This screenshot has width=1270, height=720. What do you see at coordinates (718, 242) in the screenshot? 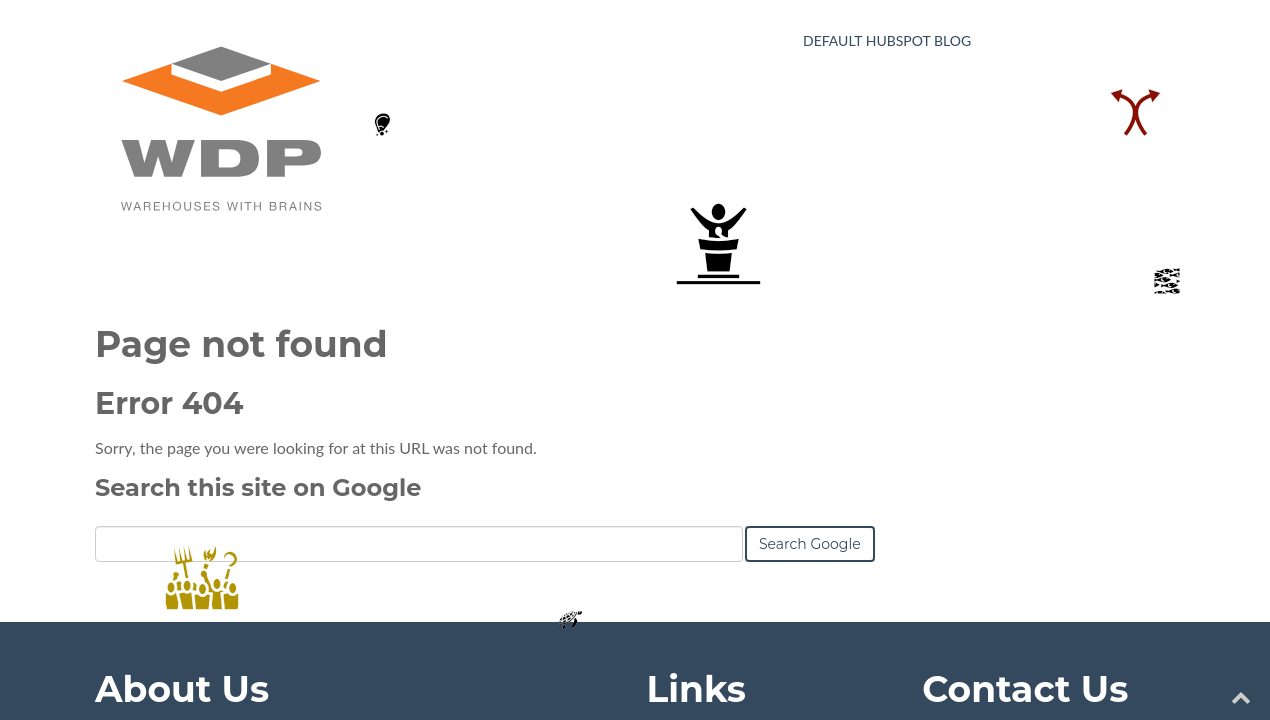
I see `access public speaking or presentation mode` at bounding box center [718, 242].